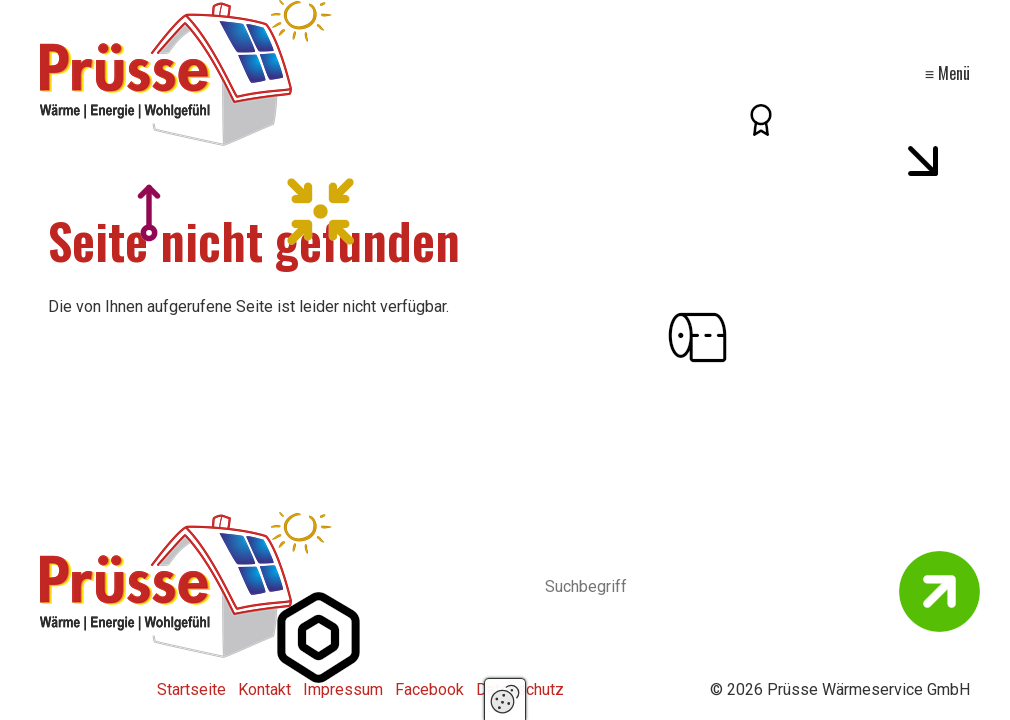 Image resolution: width=1010 pixels, height=720 pixels. I want to click on access assembly or component management, so click(318, 637).